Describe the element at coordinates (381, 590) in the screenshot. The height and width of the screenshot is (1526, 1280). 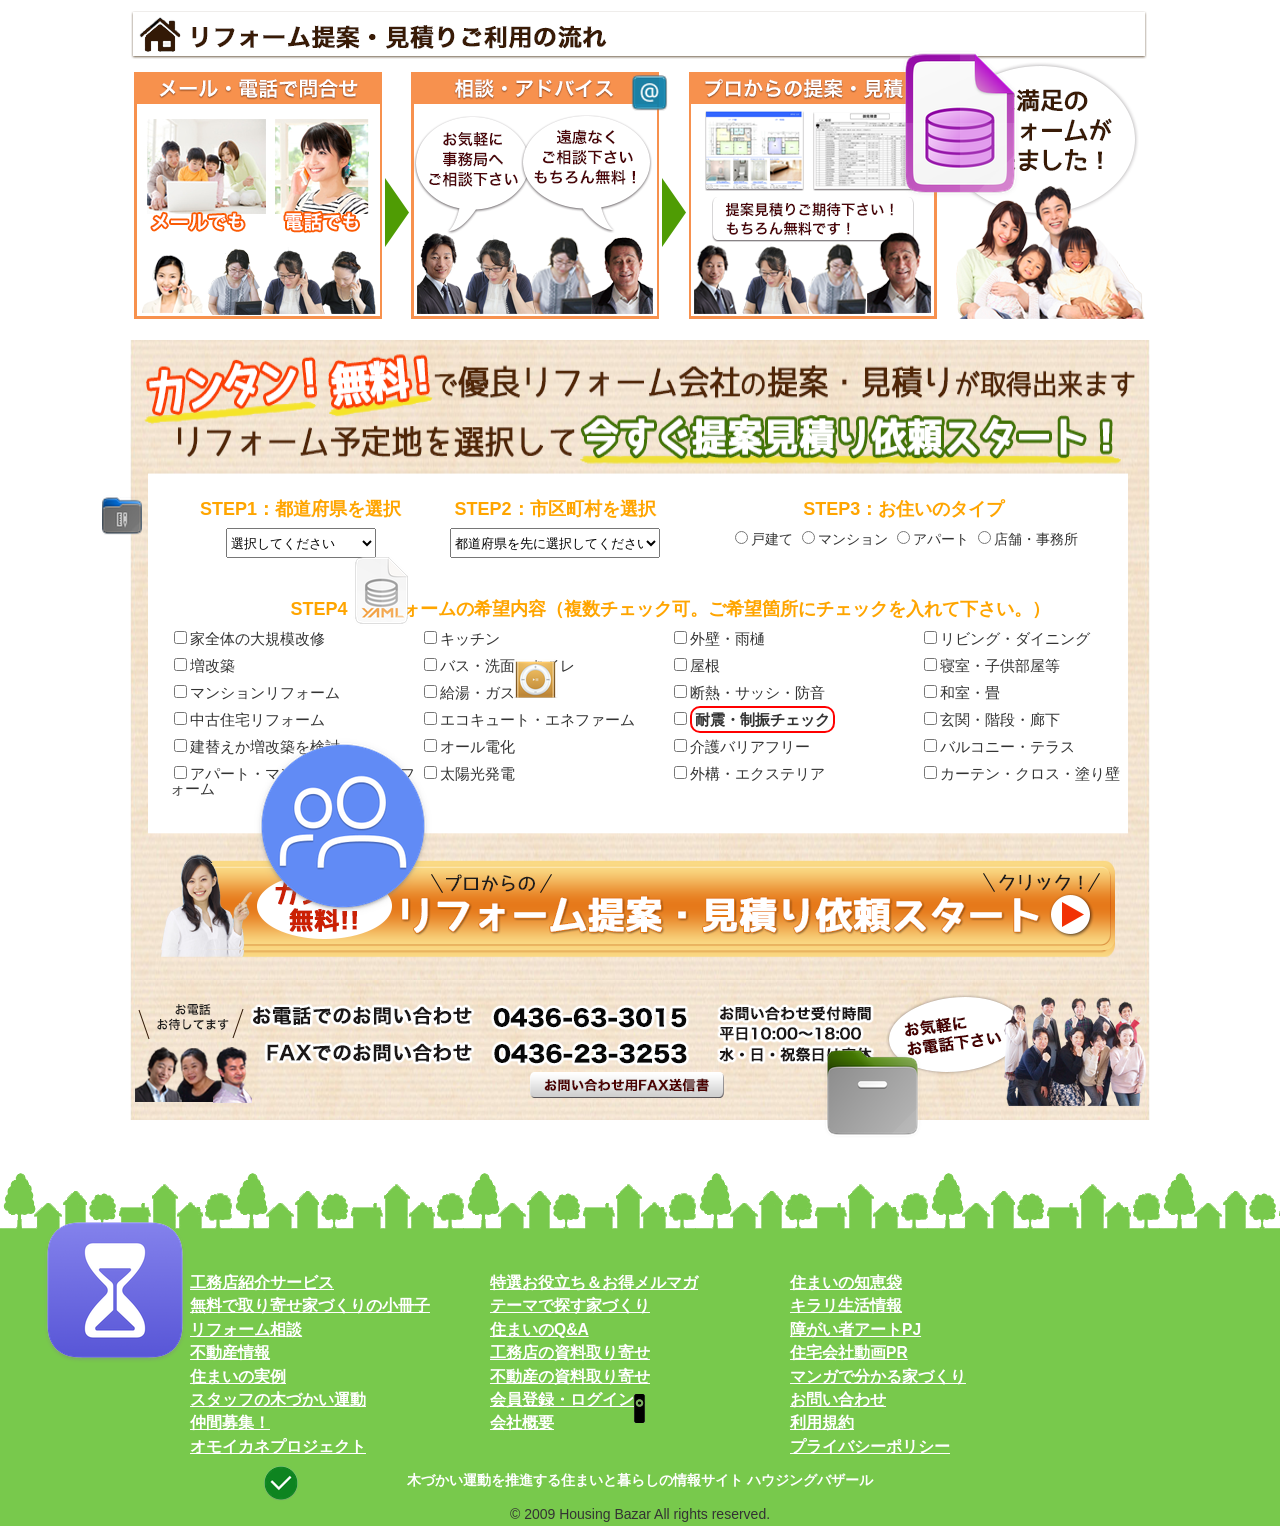
I see `yaml configuration file` at that location.